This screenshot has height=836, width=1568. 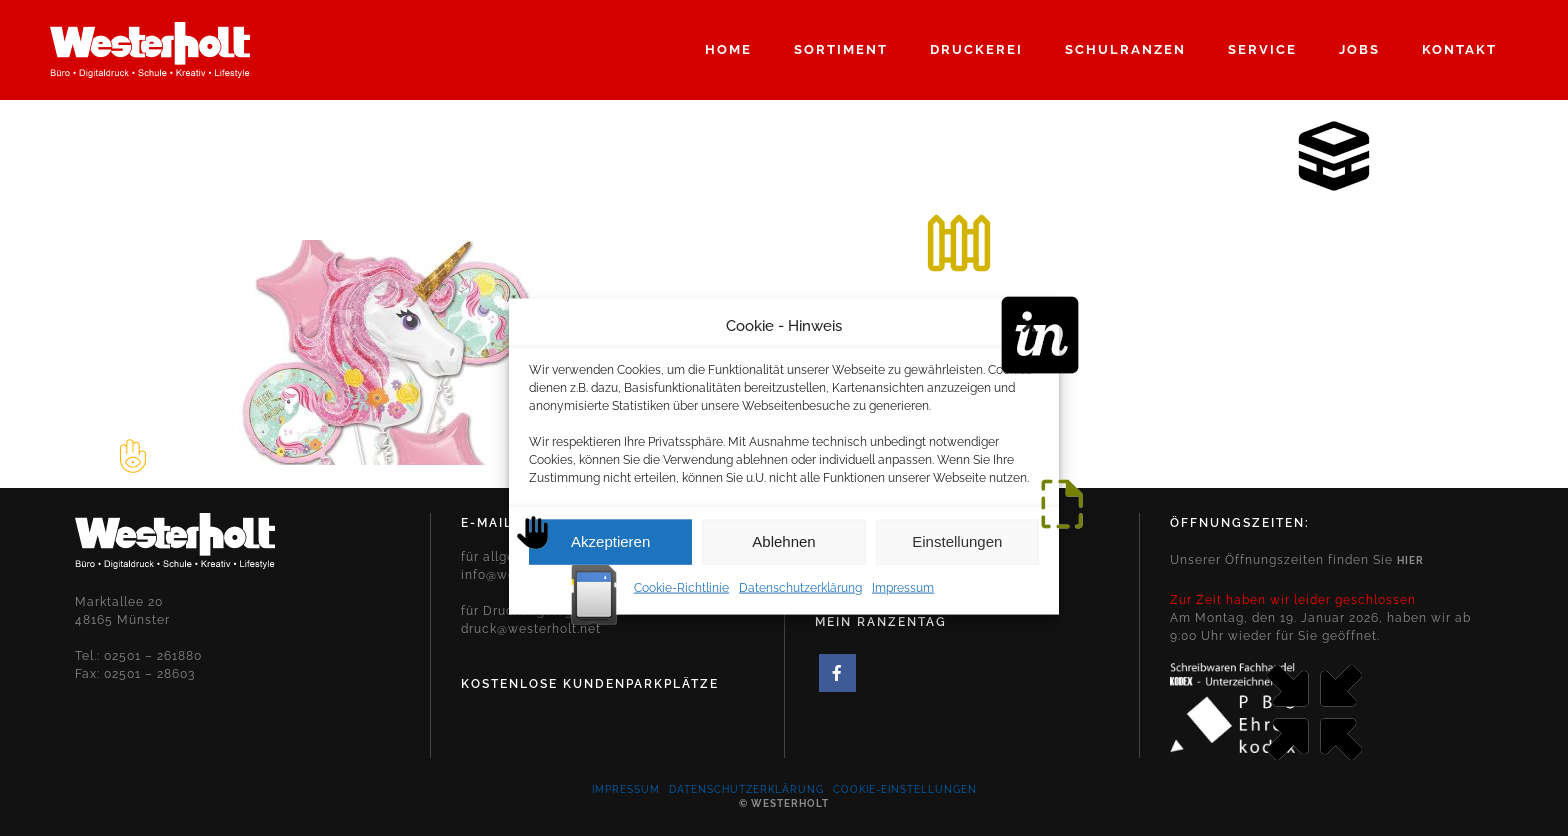 What do you see at coordinates (959, 243) in the screenshot?
I see `set boundary or privacy restrictions` at bounding box center [959, 243].